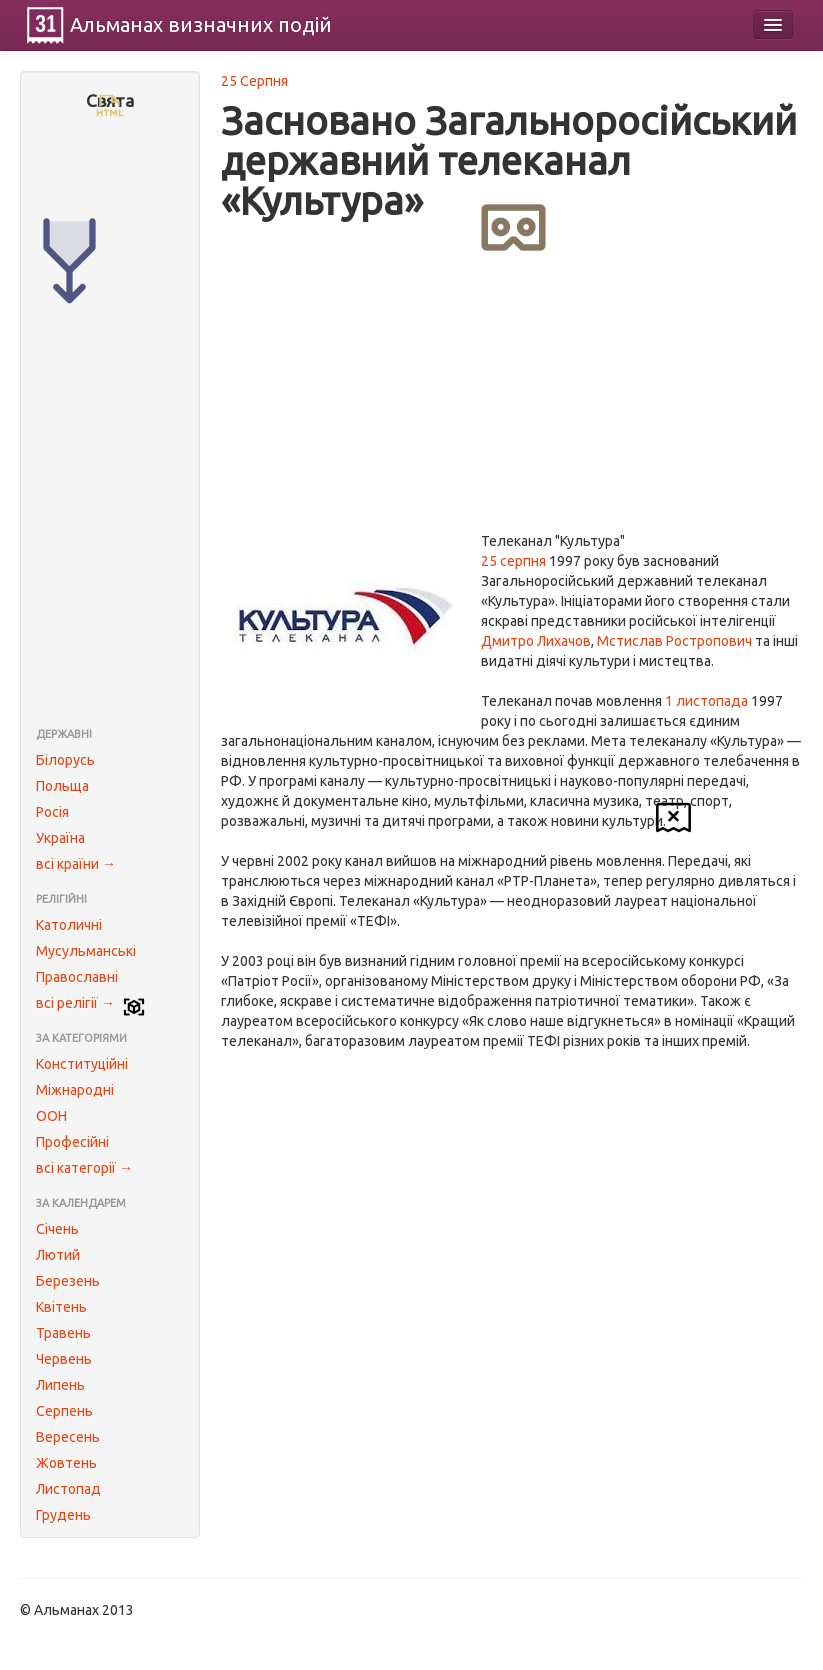 The width and height of the screenshot is (823, 1670). I want to click on scan or detect 3D objects, so click(134, 1007).